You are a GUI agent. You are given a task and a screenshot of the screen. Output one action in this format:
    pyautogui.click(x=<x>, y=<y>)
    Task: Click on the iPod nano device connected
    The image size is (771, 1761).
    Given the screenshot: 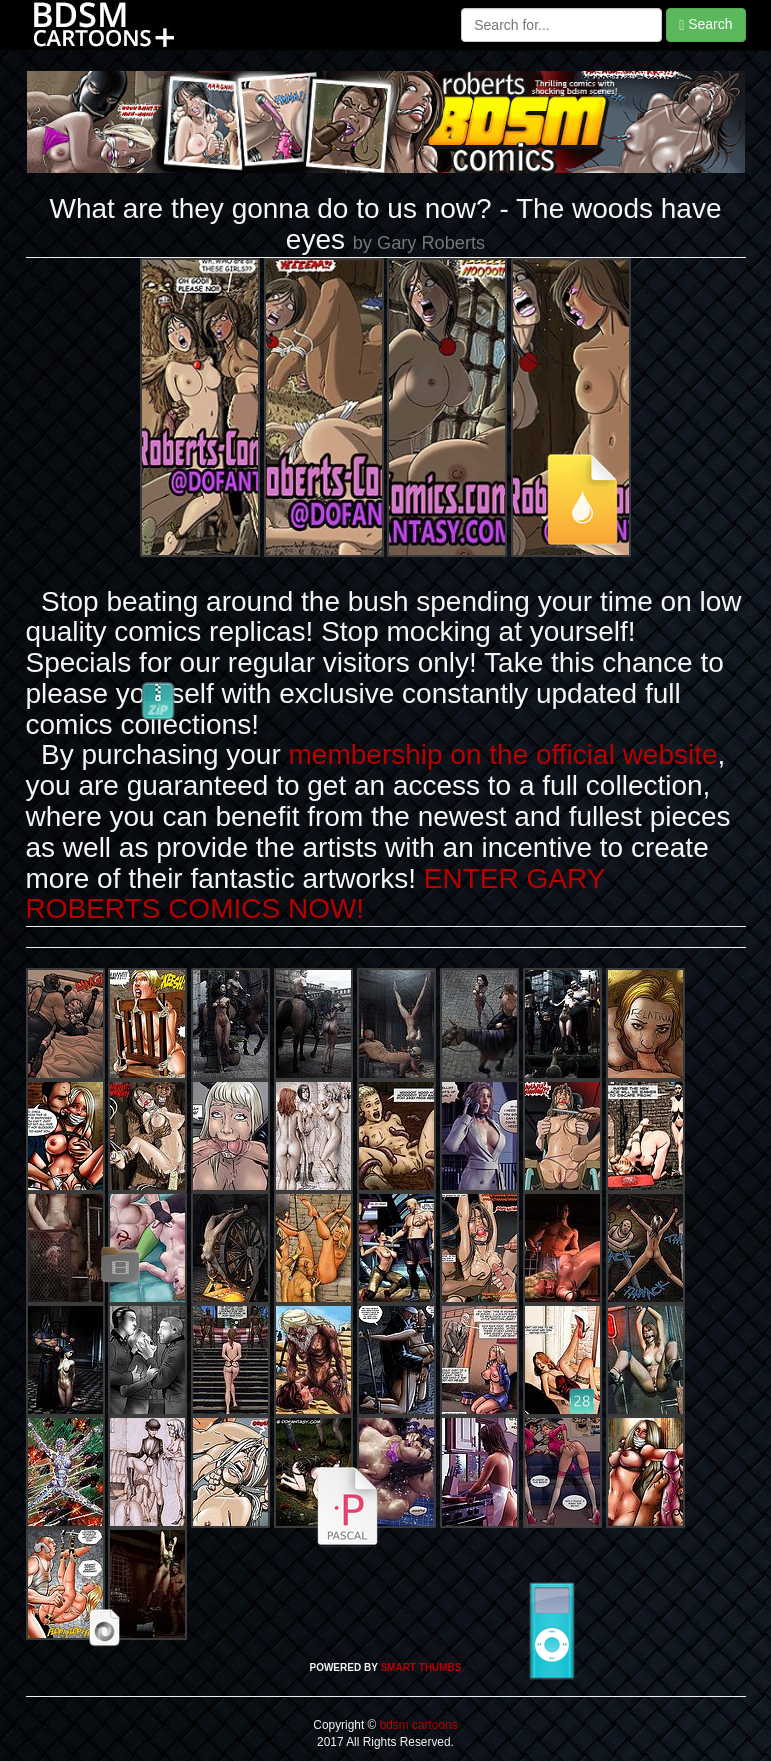 What is the action you would take?
    pyautogui.click(x=552, y=1631)
    